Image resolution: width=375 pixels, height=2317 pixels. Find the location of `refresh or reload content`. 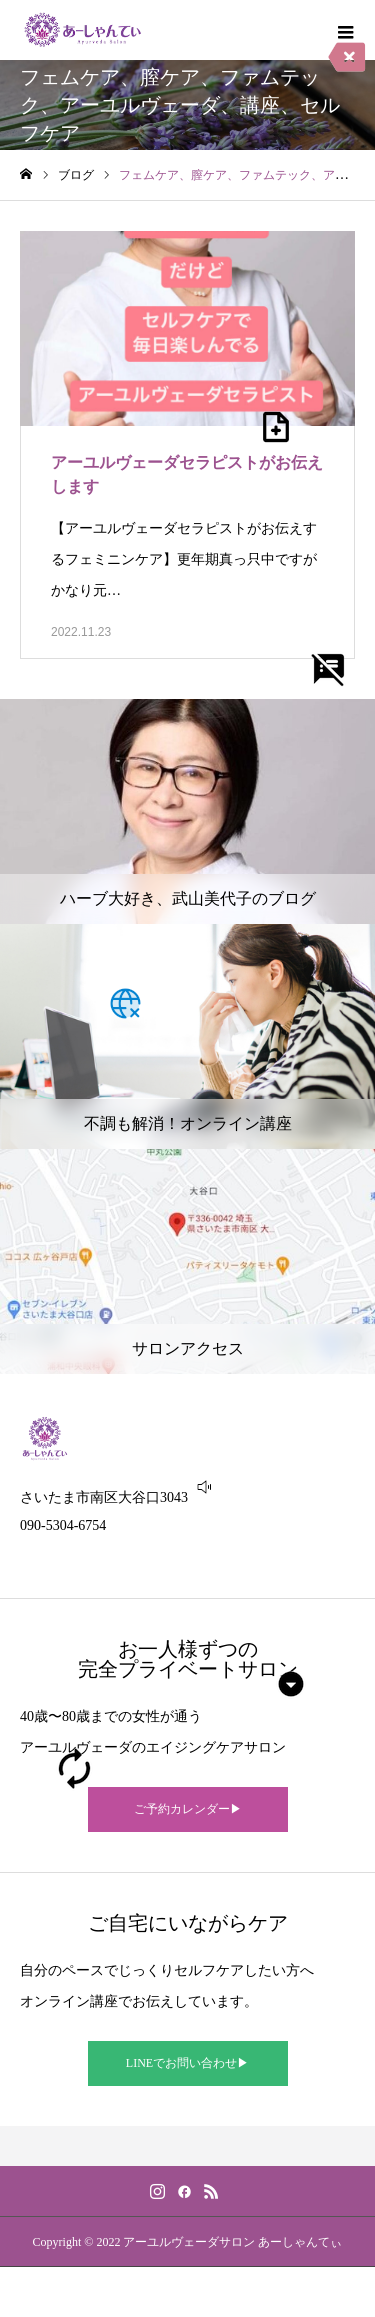

refresh or reload content is located at coordinates (74, 1768).